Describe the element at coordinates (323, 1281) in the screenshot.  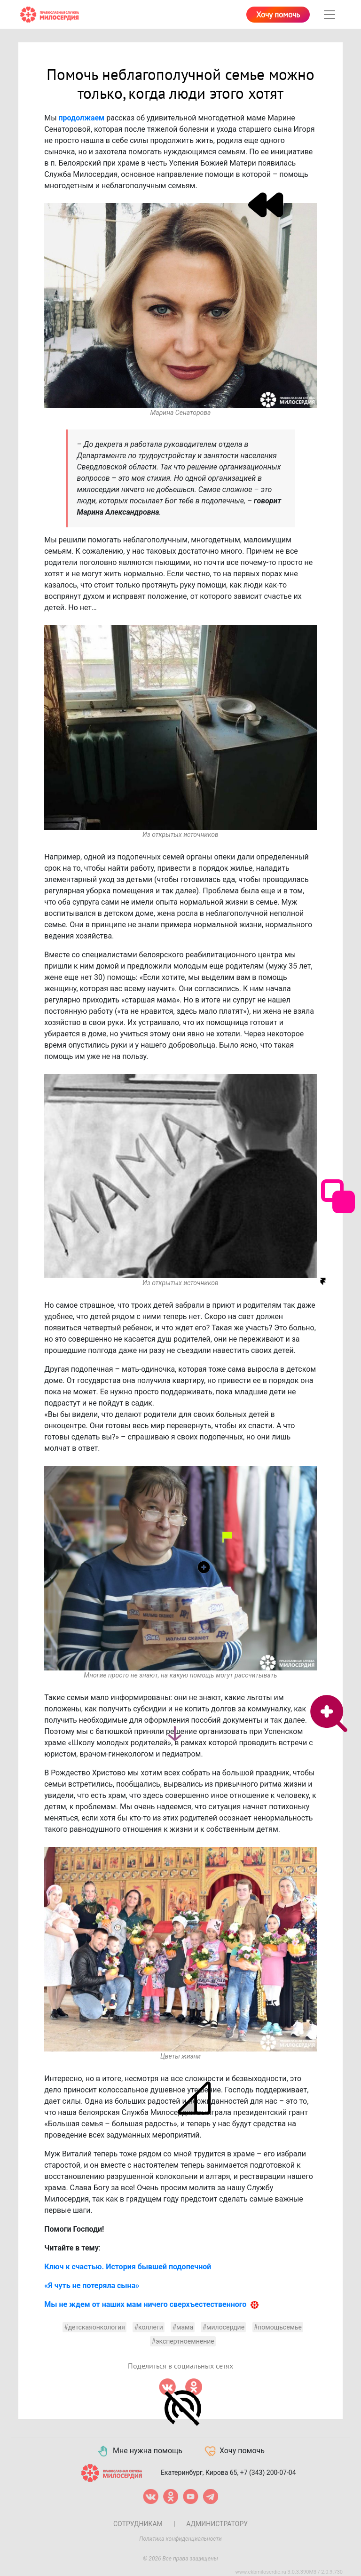
I see `open framer app` at that location.